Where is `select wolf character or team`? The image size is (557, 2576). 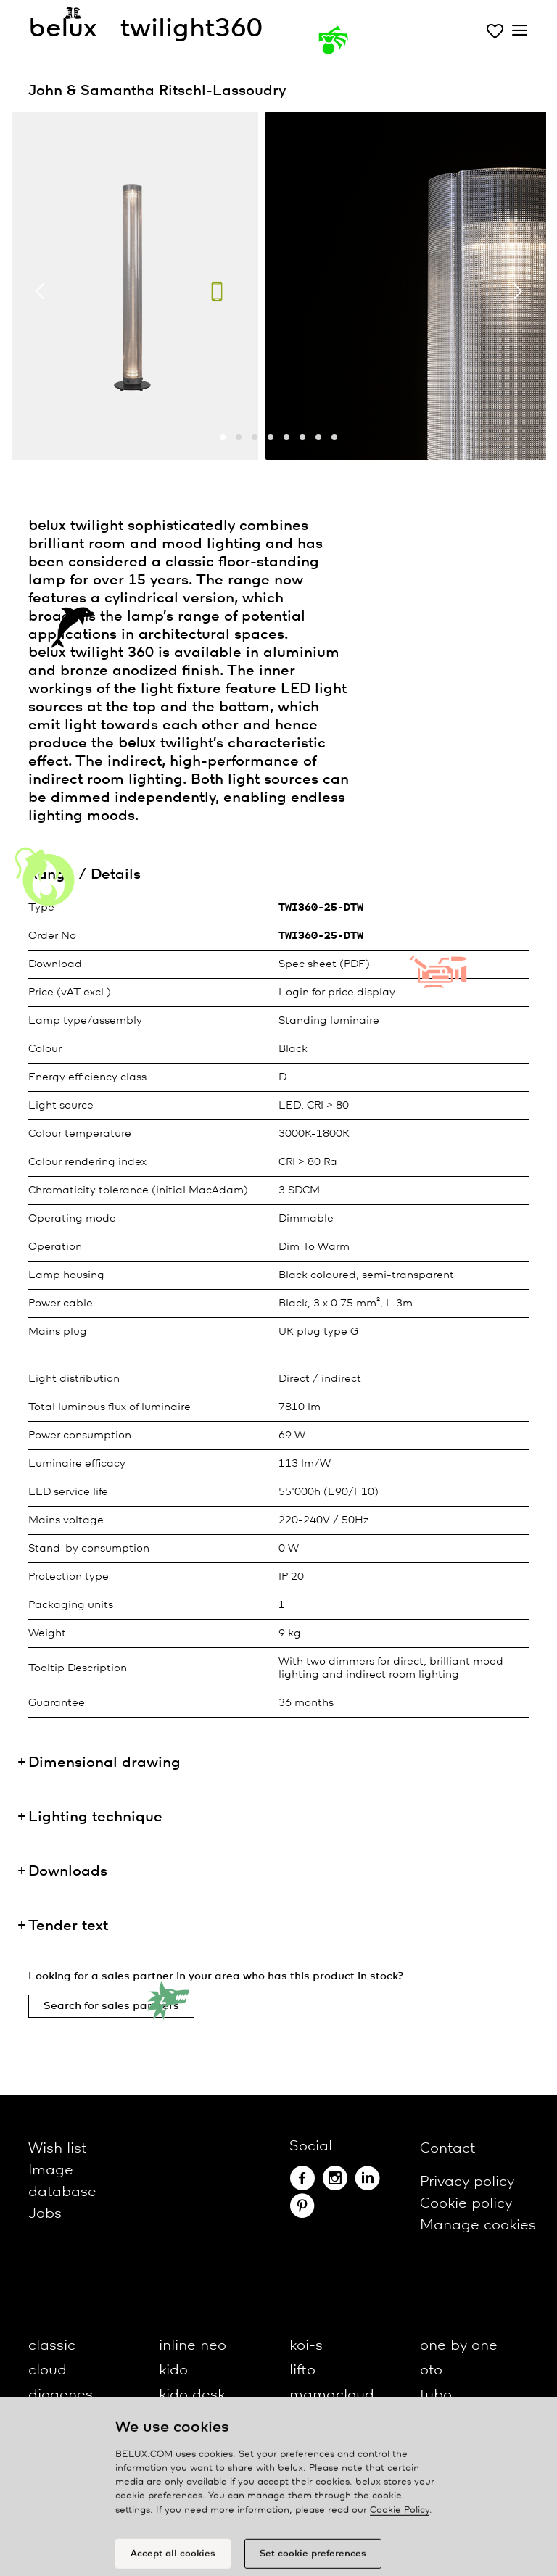 select wolf character or team is located at coordinates (168, 2000).